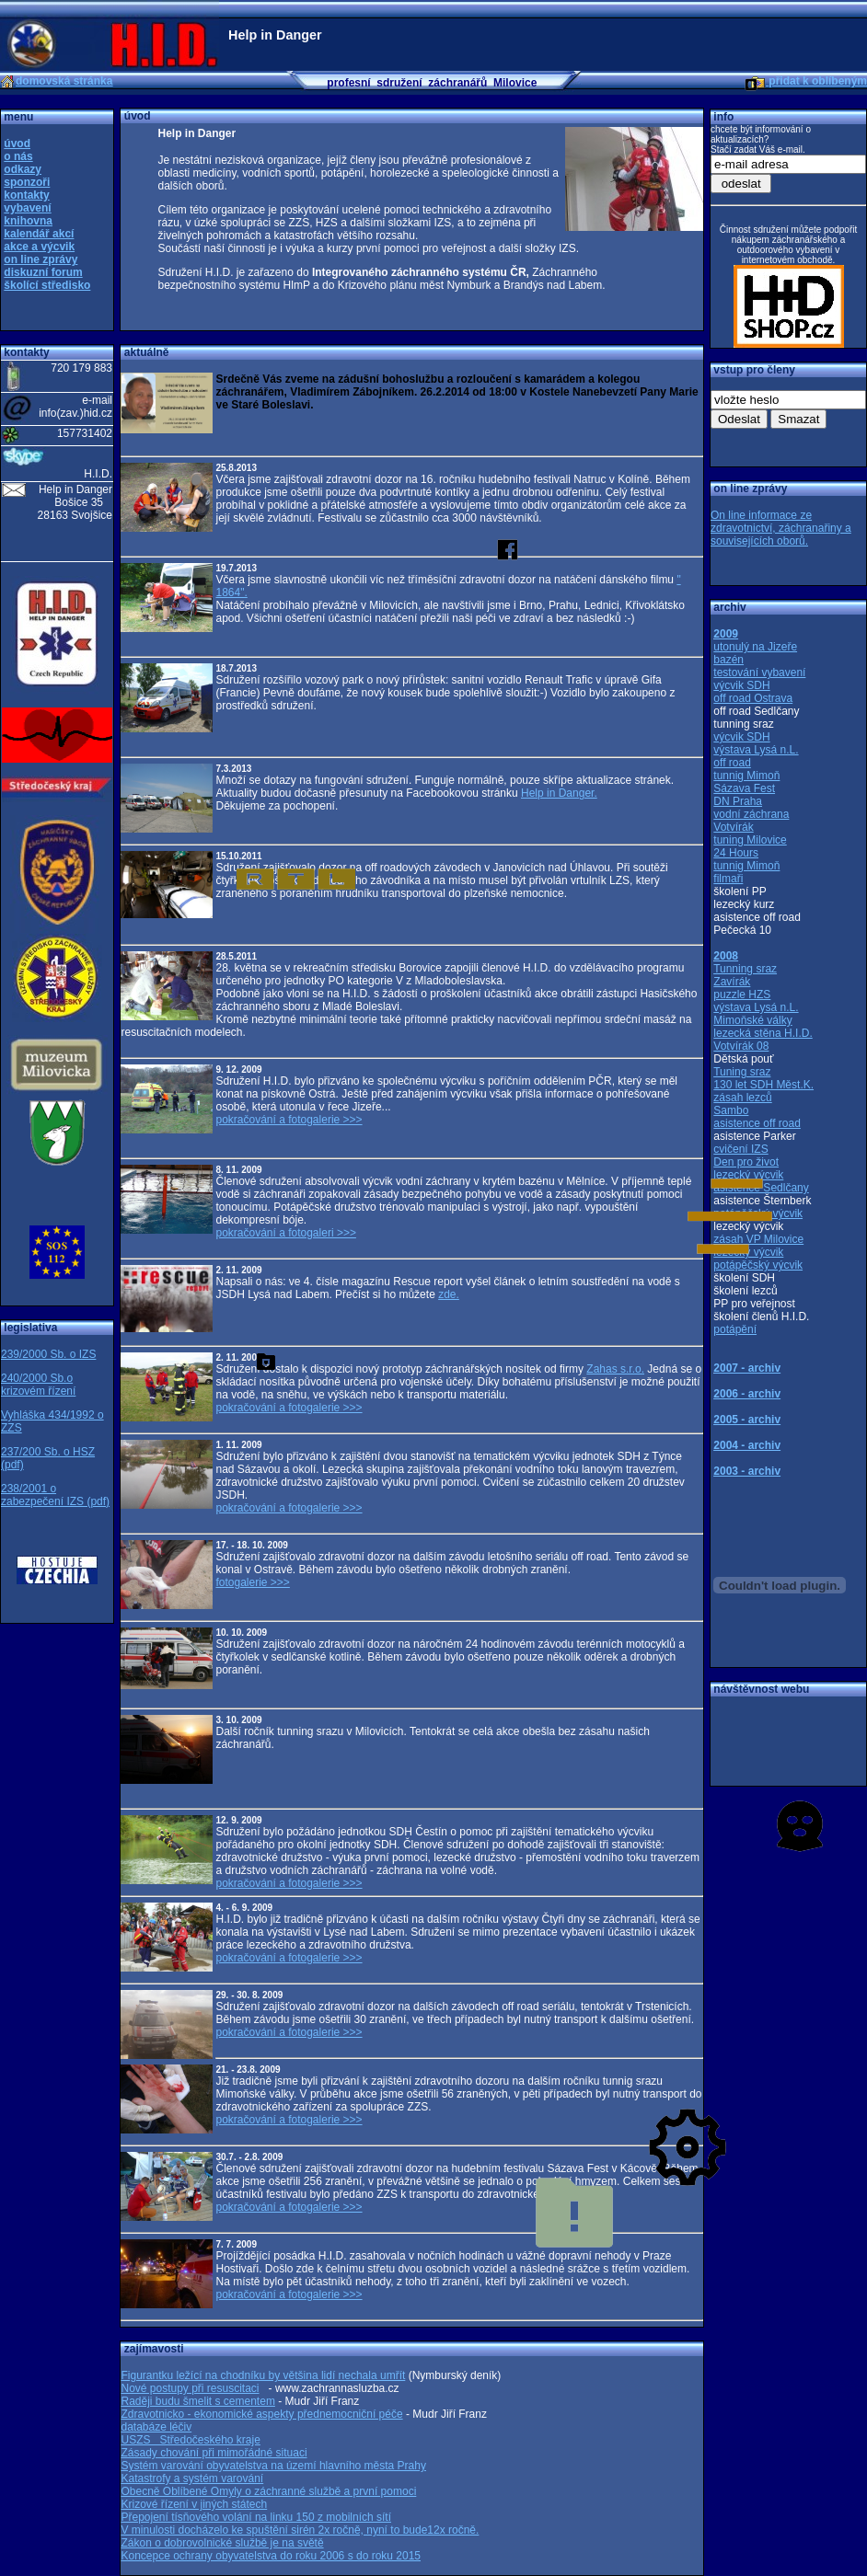 Image resolution: width=867 pixels, height=2576 pixels. Describe the element at coordinates (295, 879) in the screenshot. I see `RTL media company logo` at that location.